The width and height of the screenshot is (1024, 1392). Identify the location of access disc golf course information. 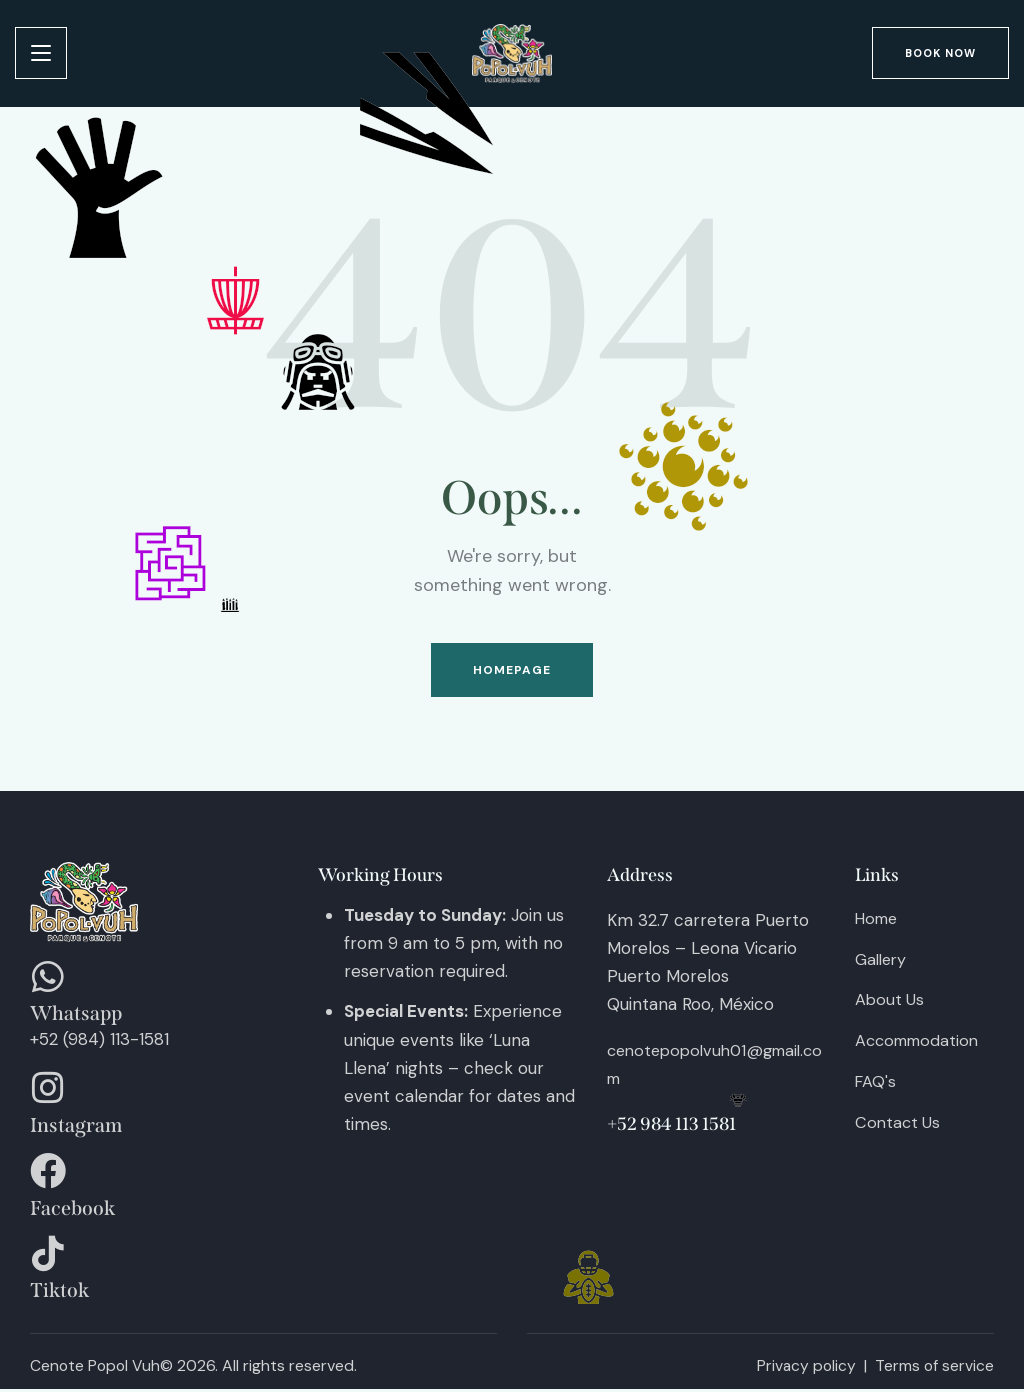
(235, 300).